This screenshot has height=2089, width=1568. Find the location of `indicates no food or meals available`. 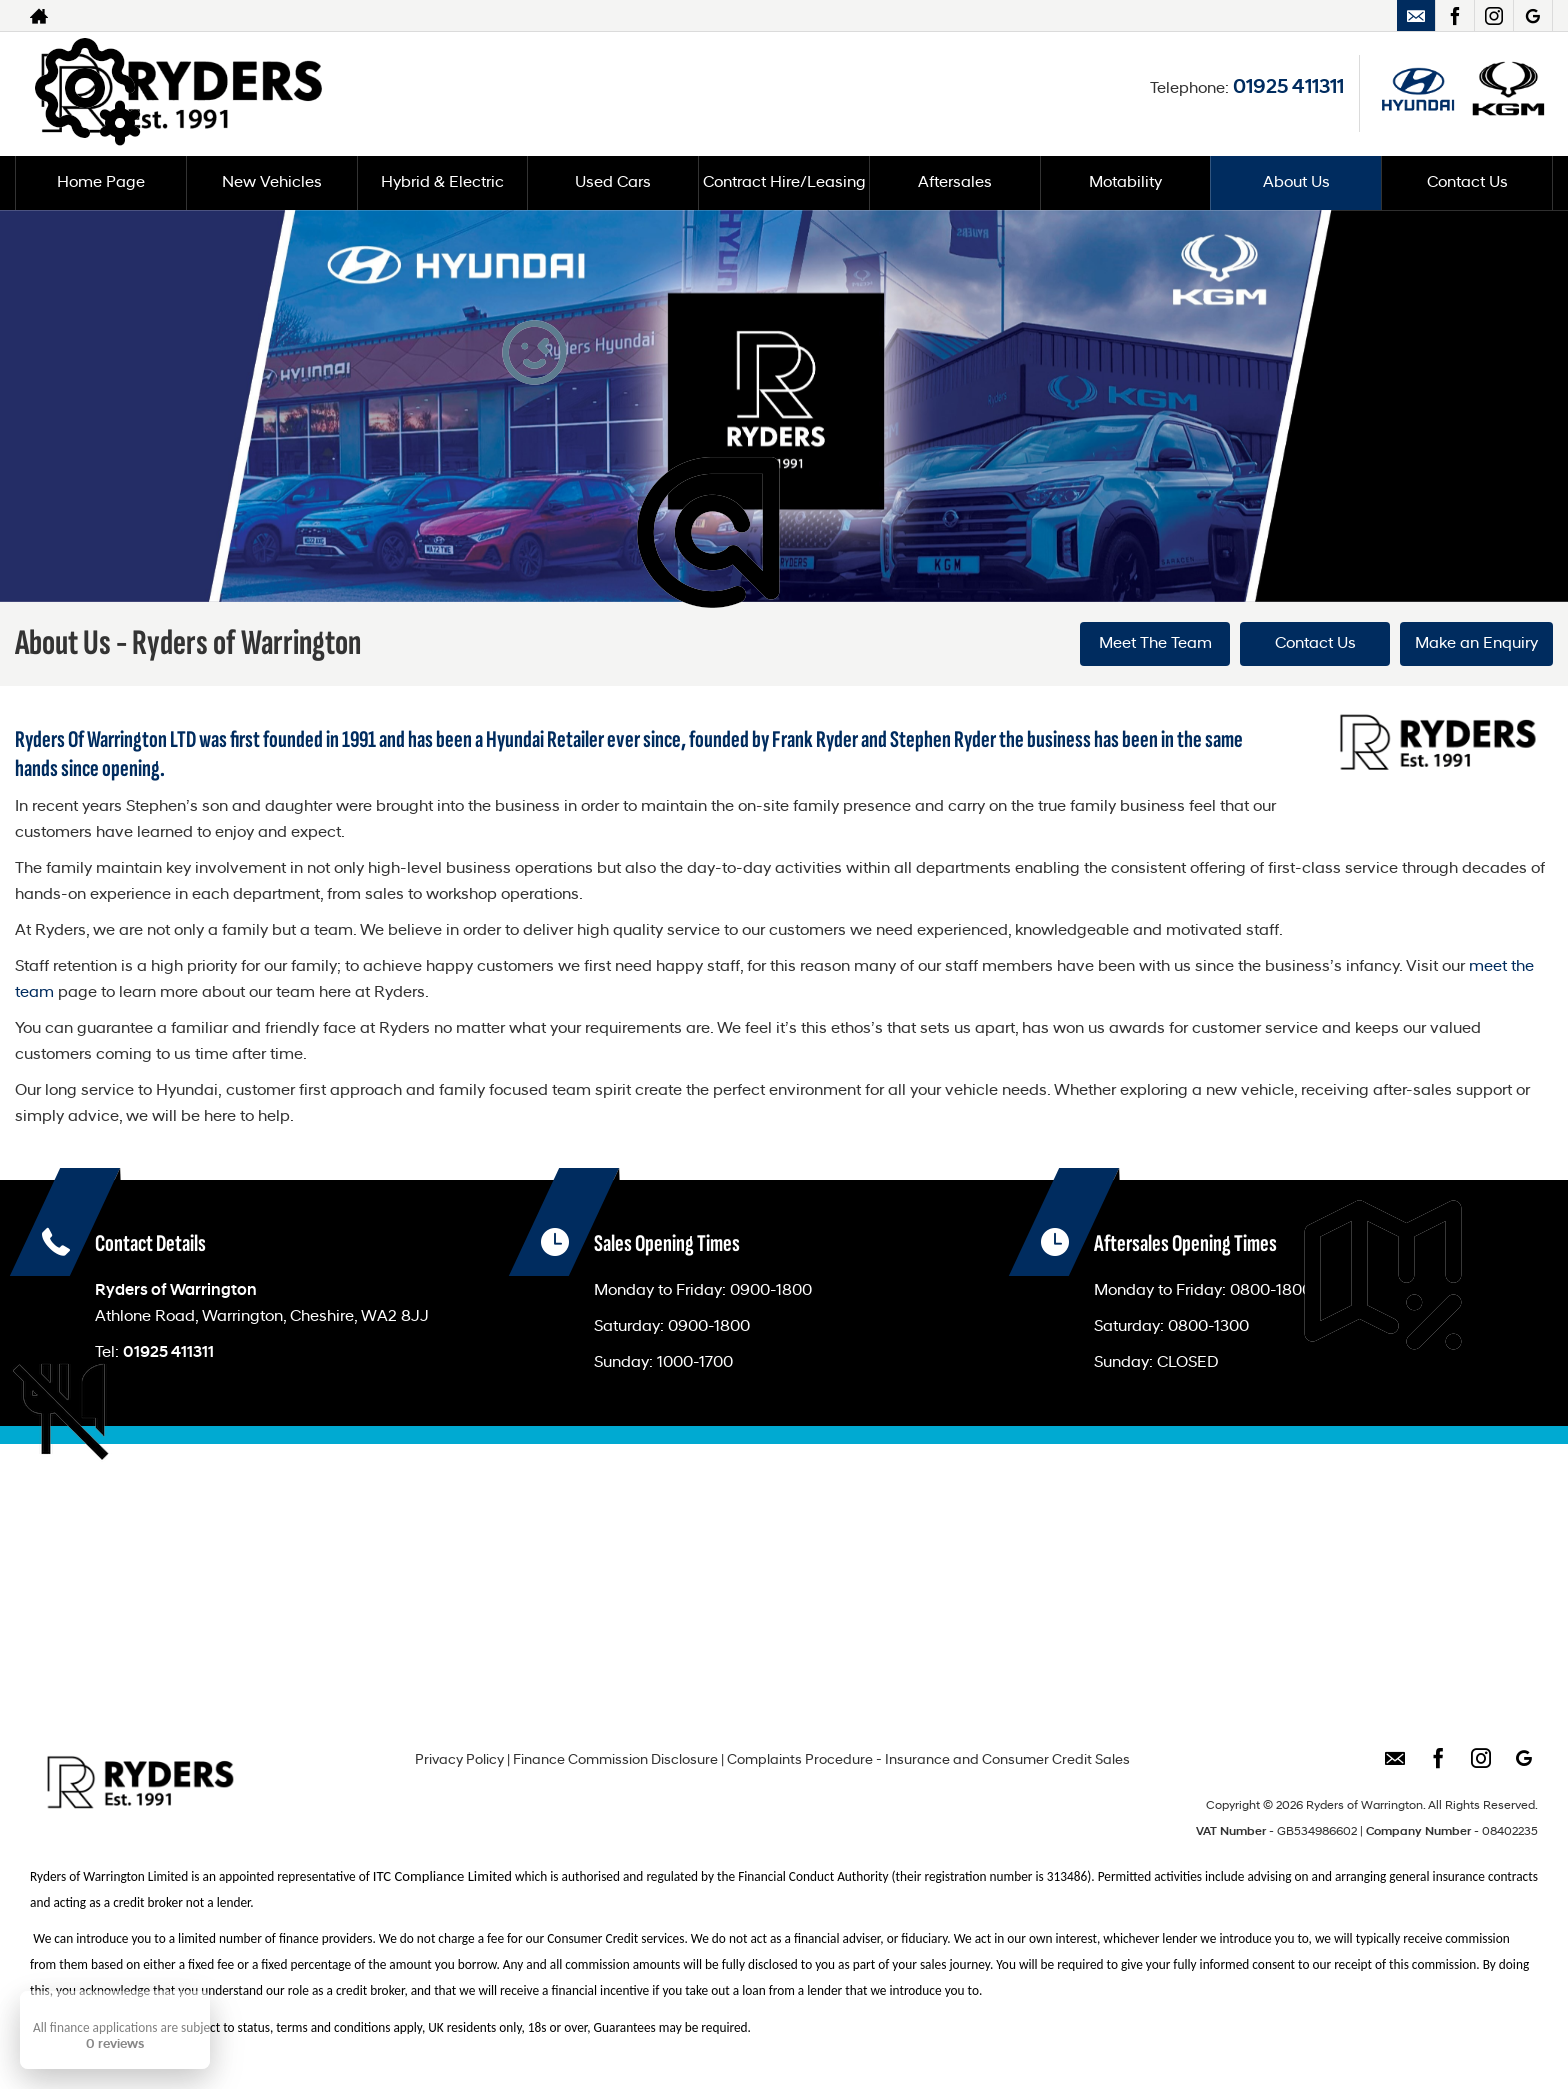

indicates no food or meals available is located at coordinates (64, 1409).